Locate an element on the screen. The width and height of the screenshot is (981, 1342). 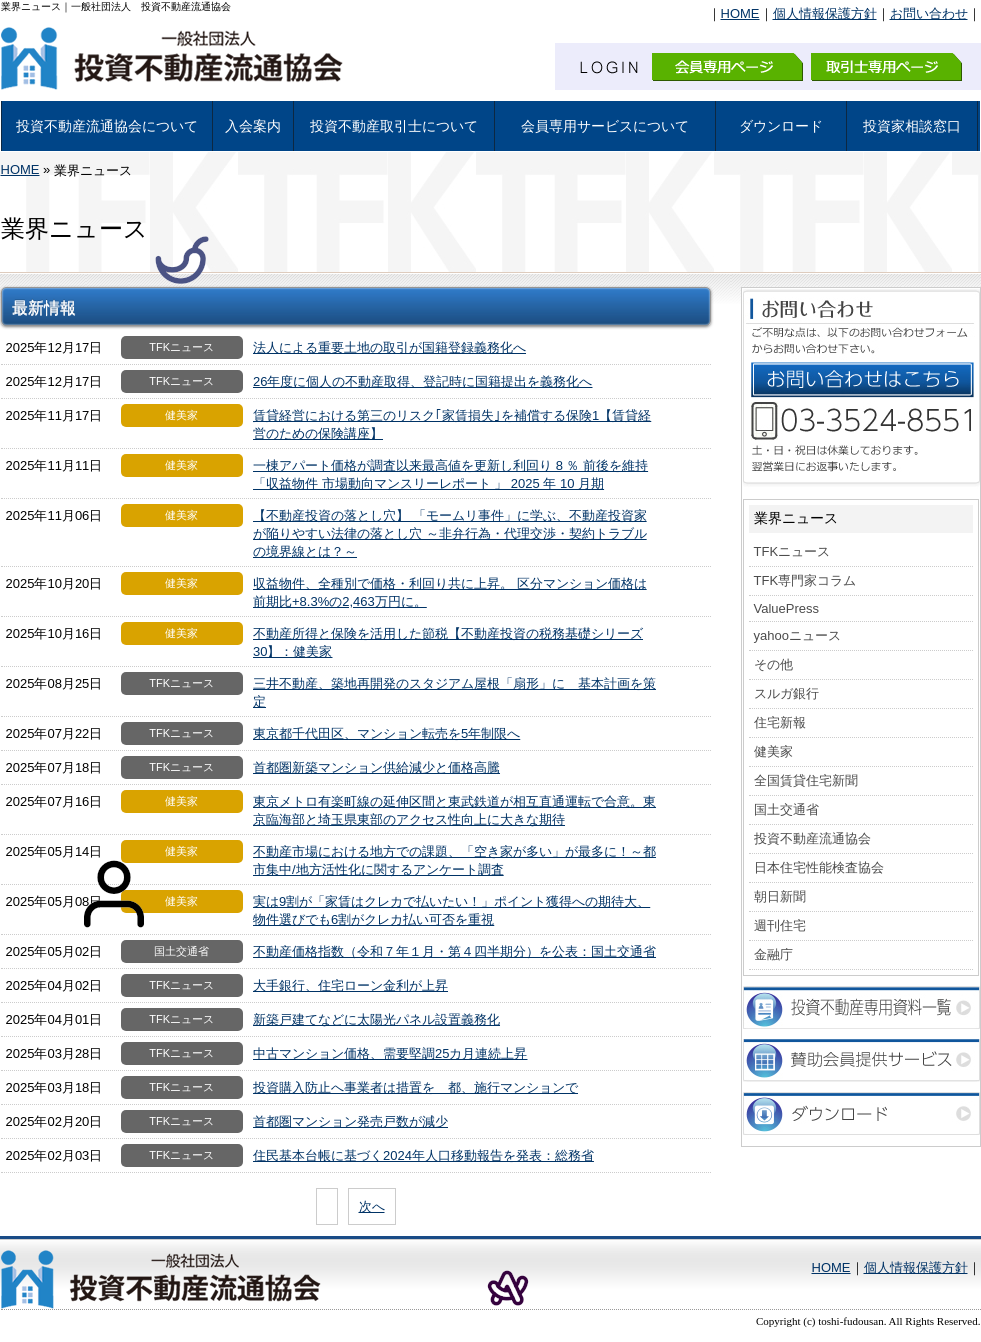
open the Arc browser is located at coordinates (508, 1289).